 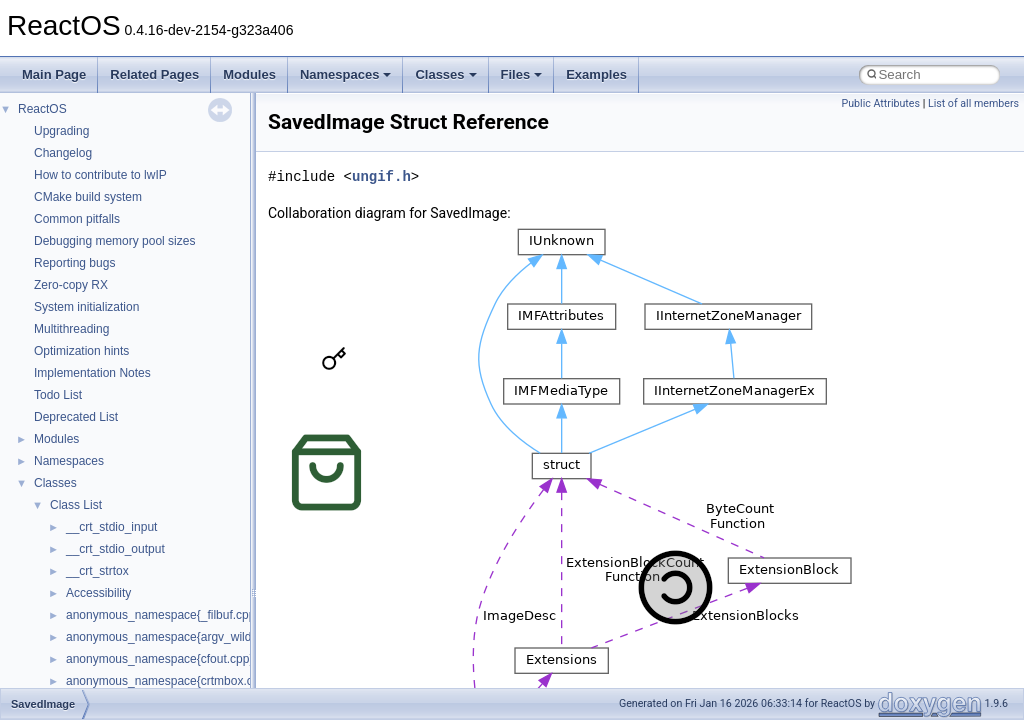 I want to click on access security or password settings, so click(x=334, y=359).